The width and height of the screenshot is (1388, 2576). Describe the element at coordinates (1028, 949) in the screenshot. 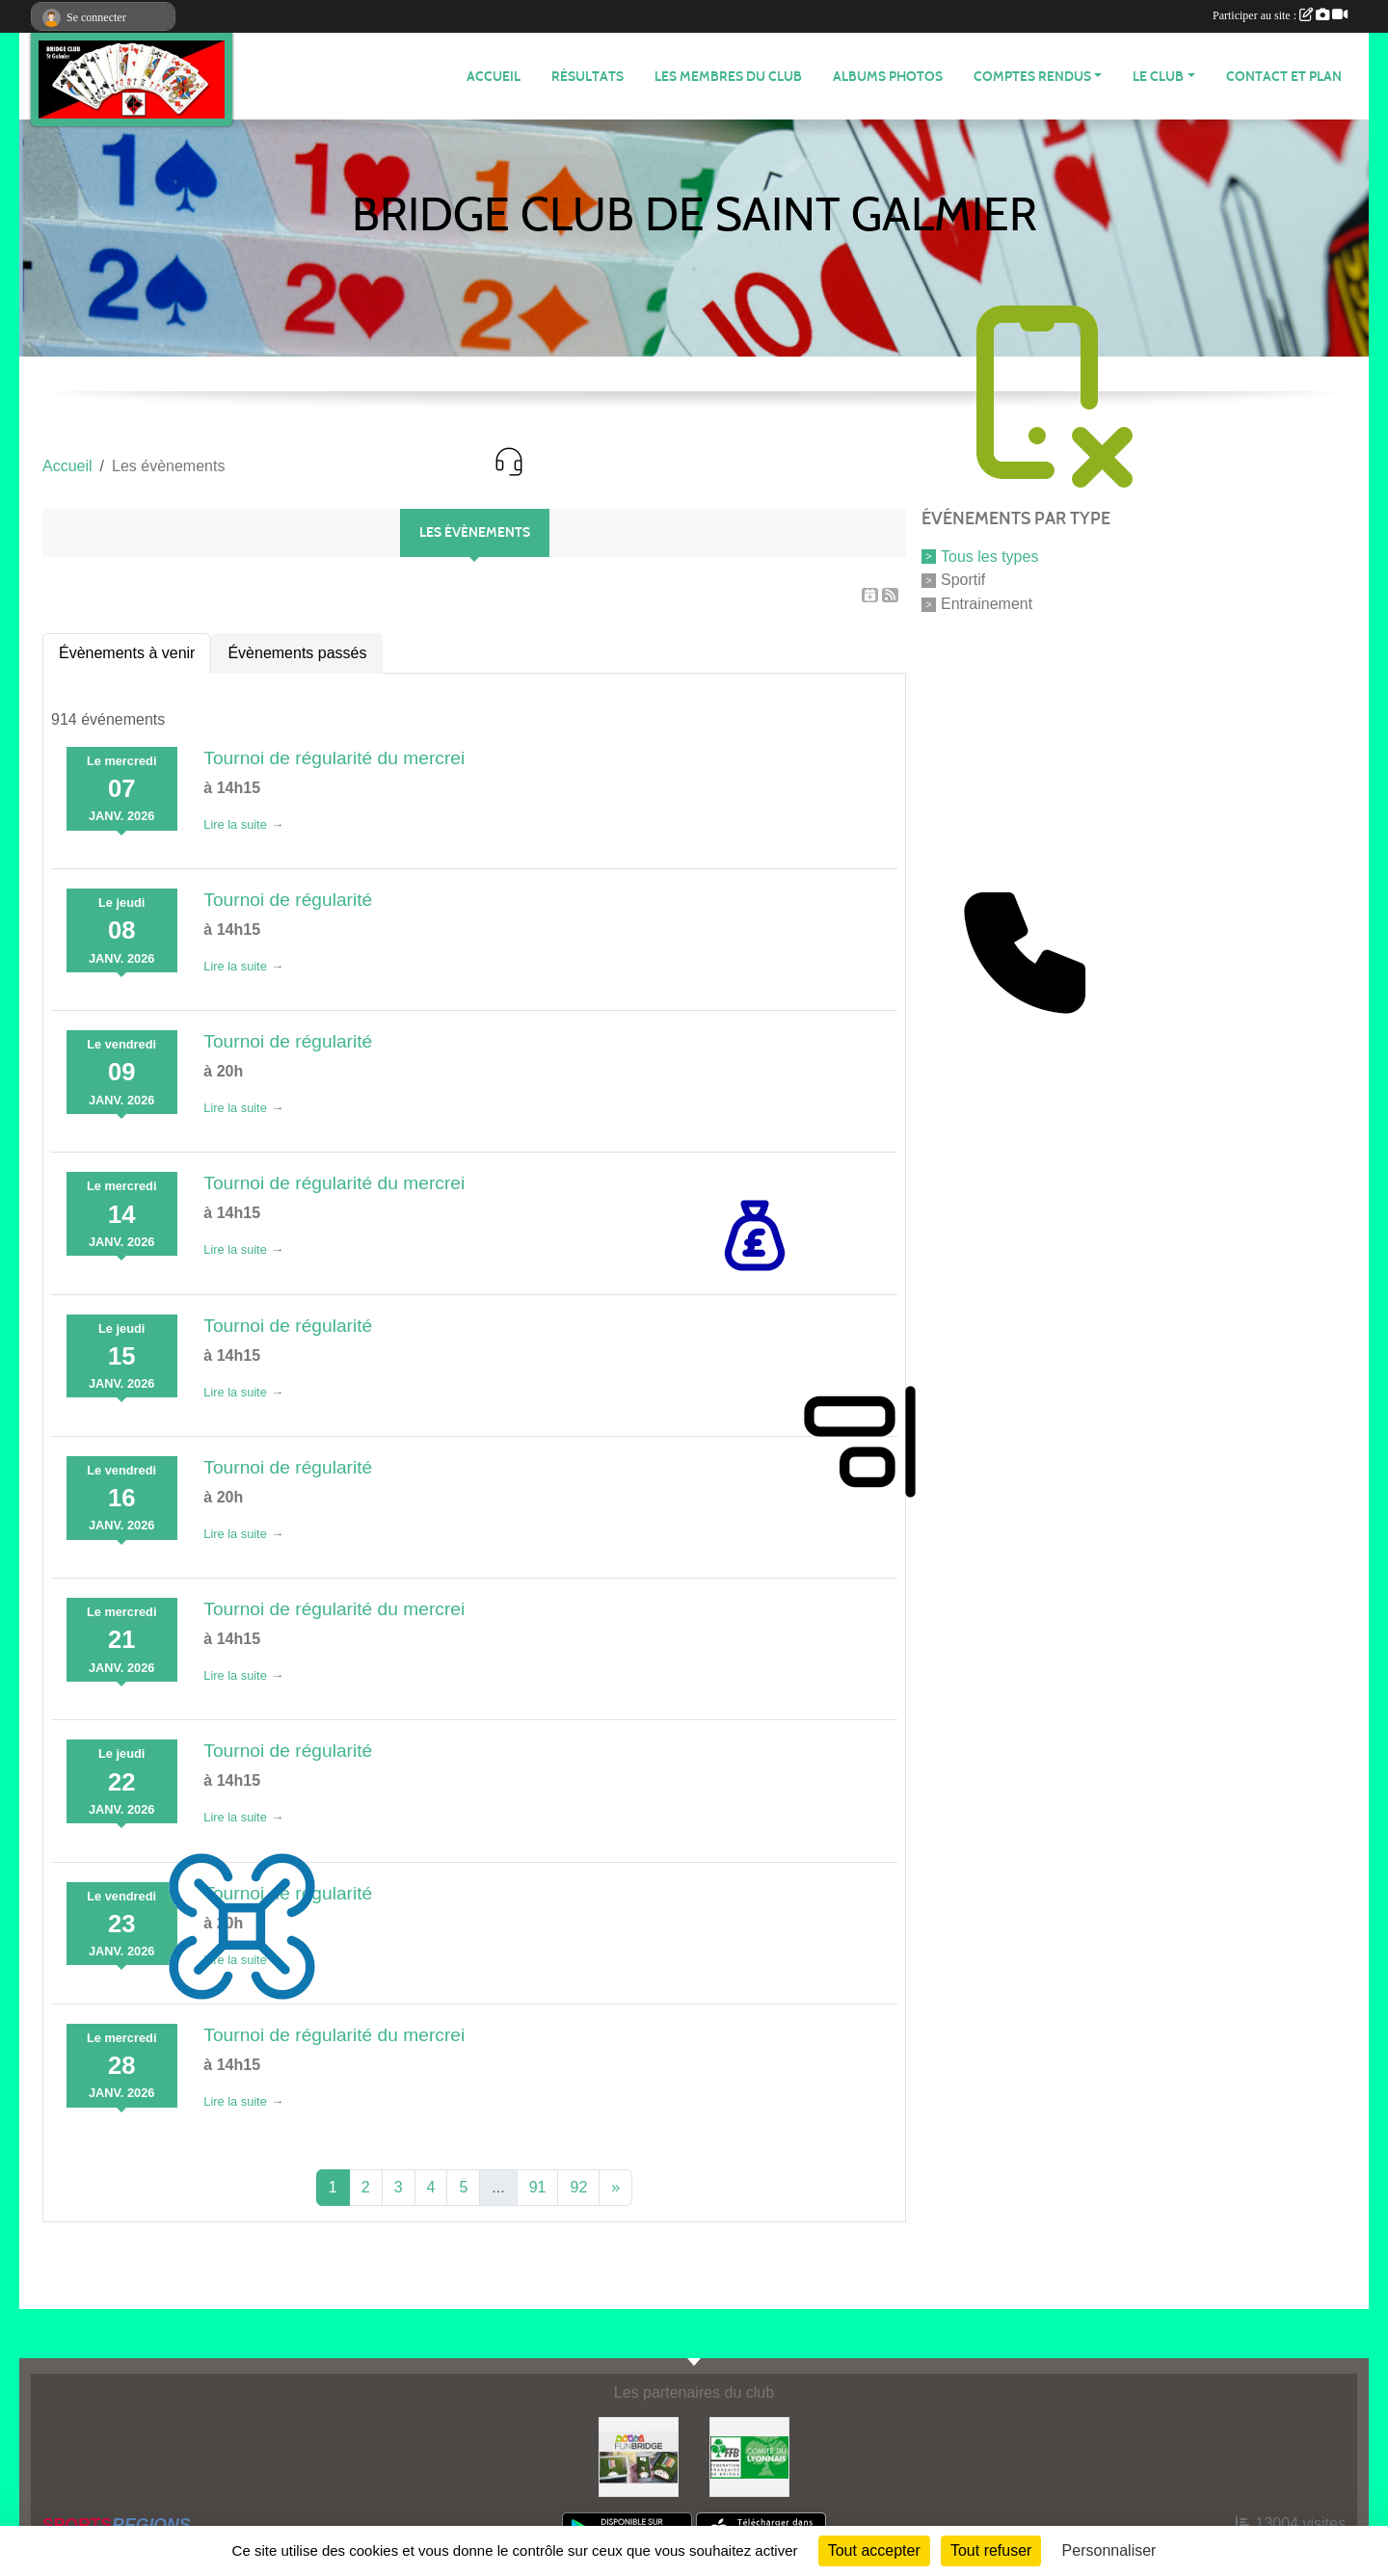

I see `make a phone call` at that location.